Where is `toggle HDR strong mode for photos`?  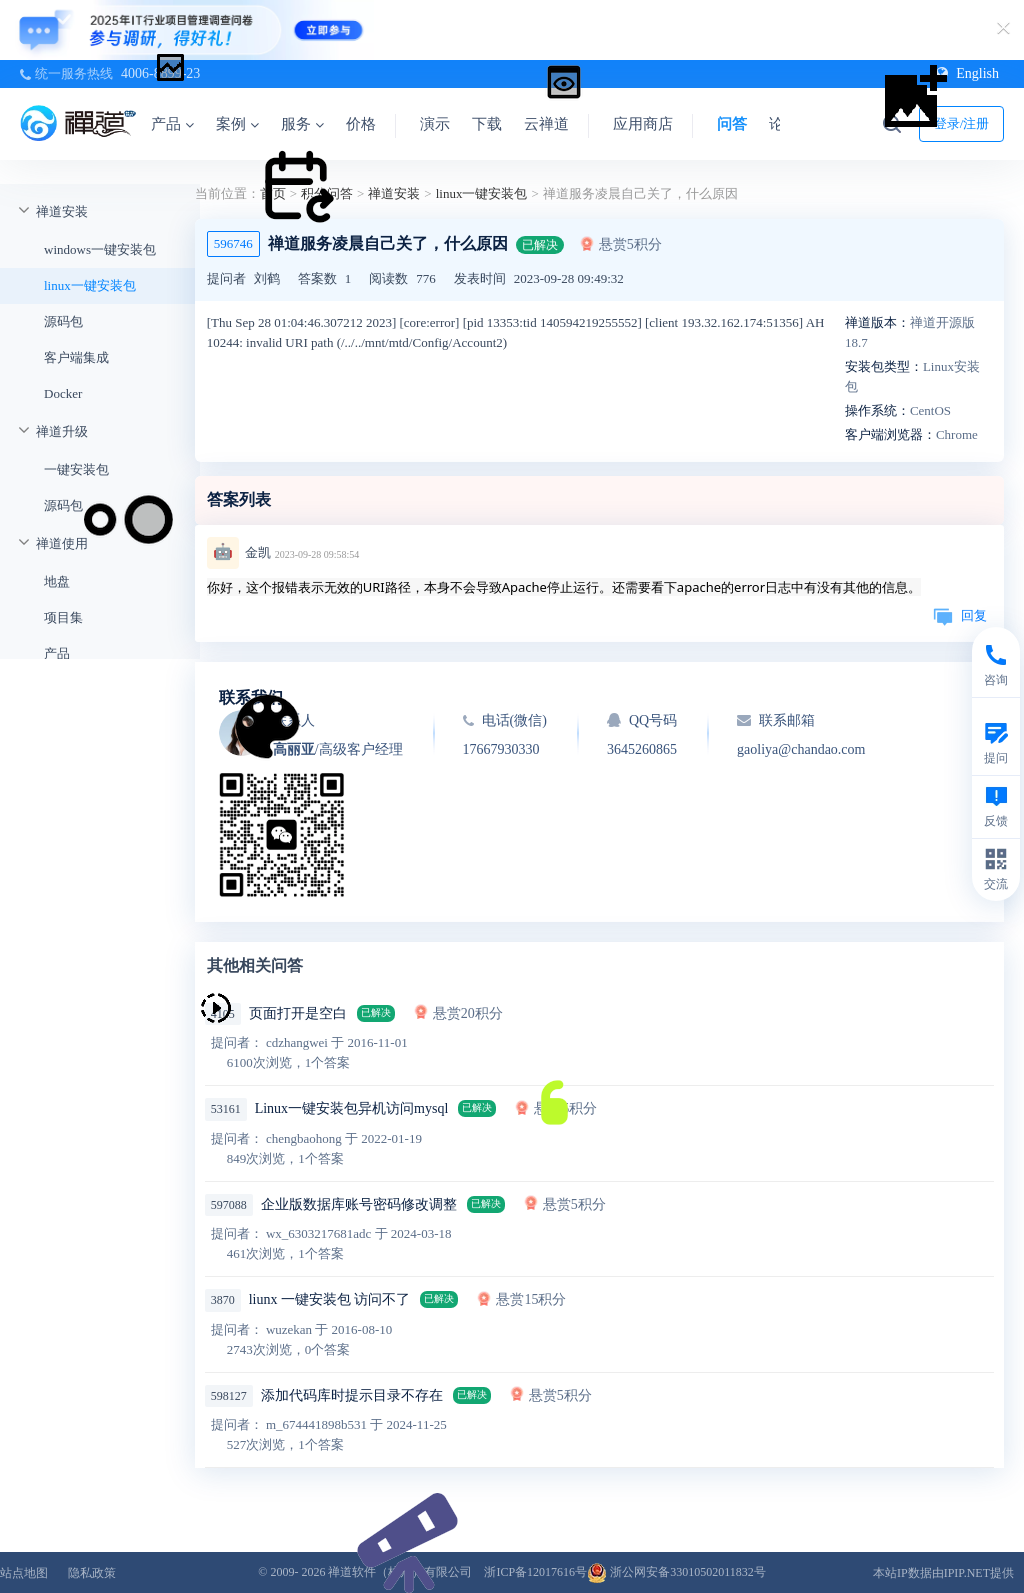 toggle HDR strong mode for photos is located at coordinates (128, 519).